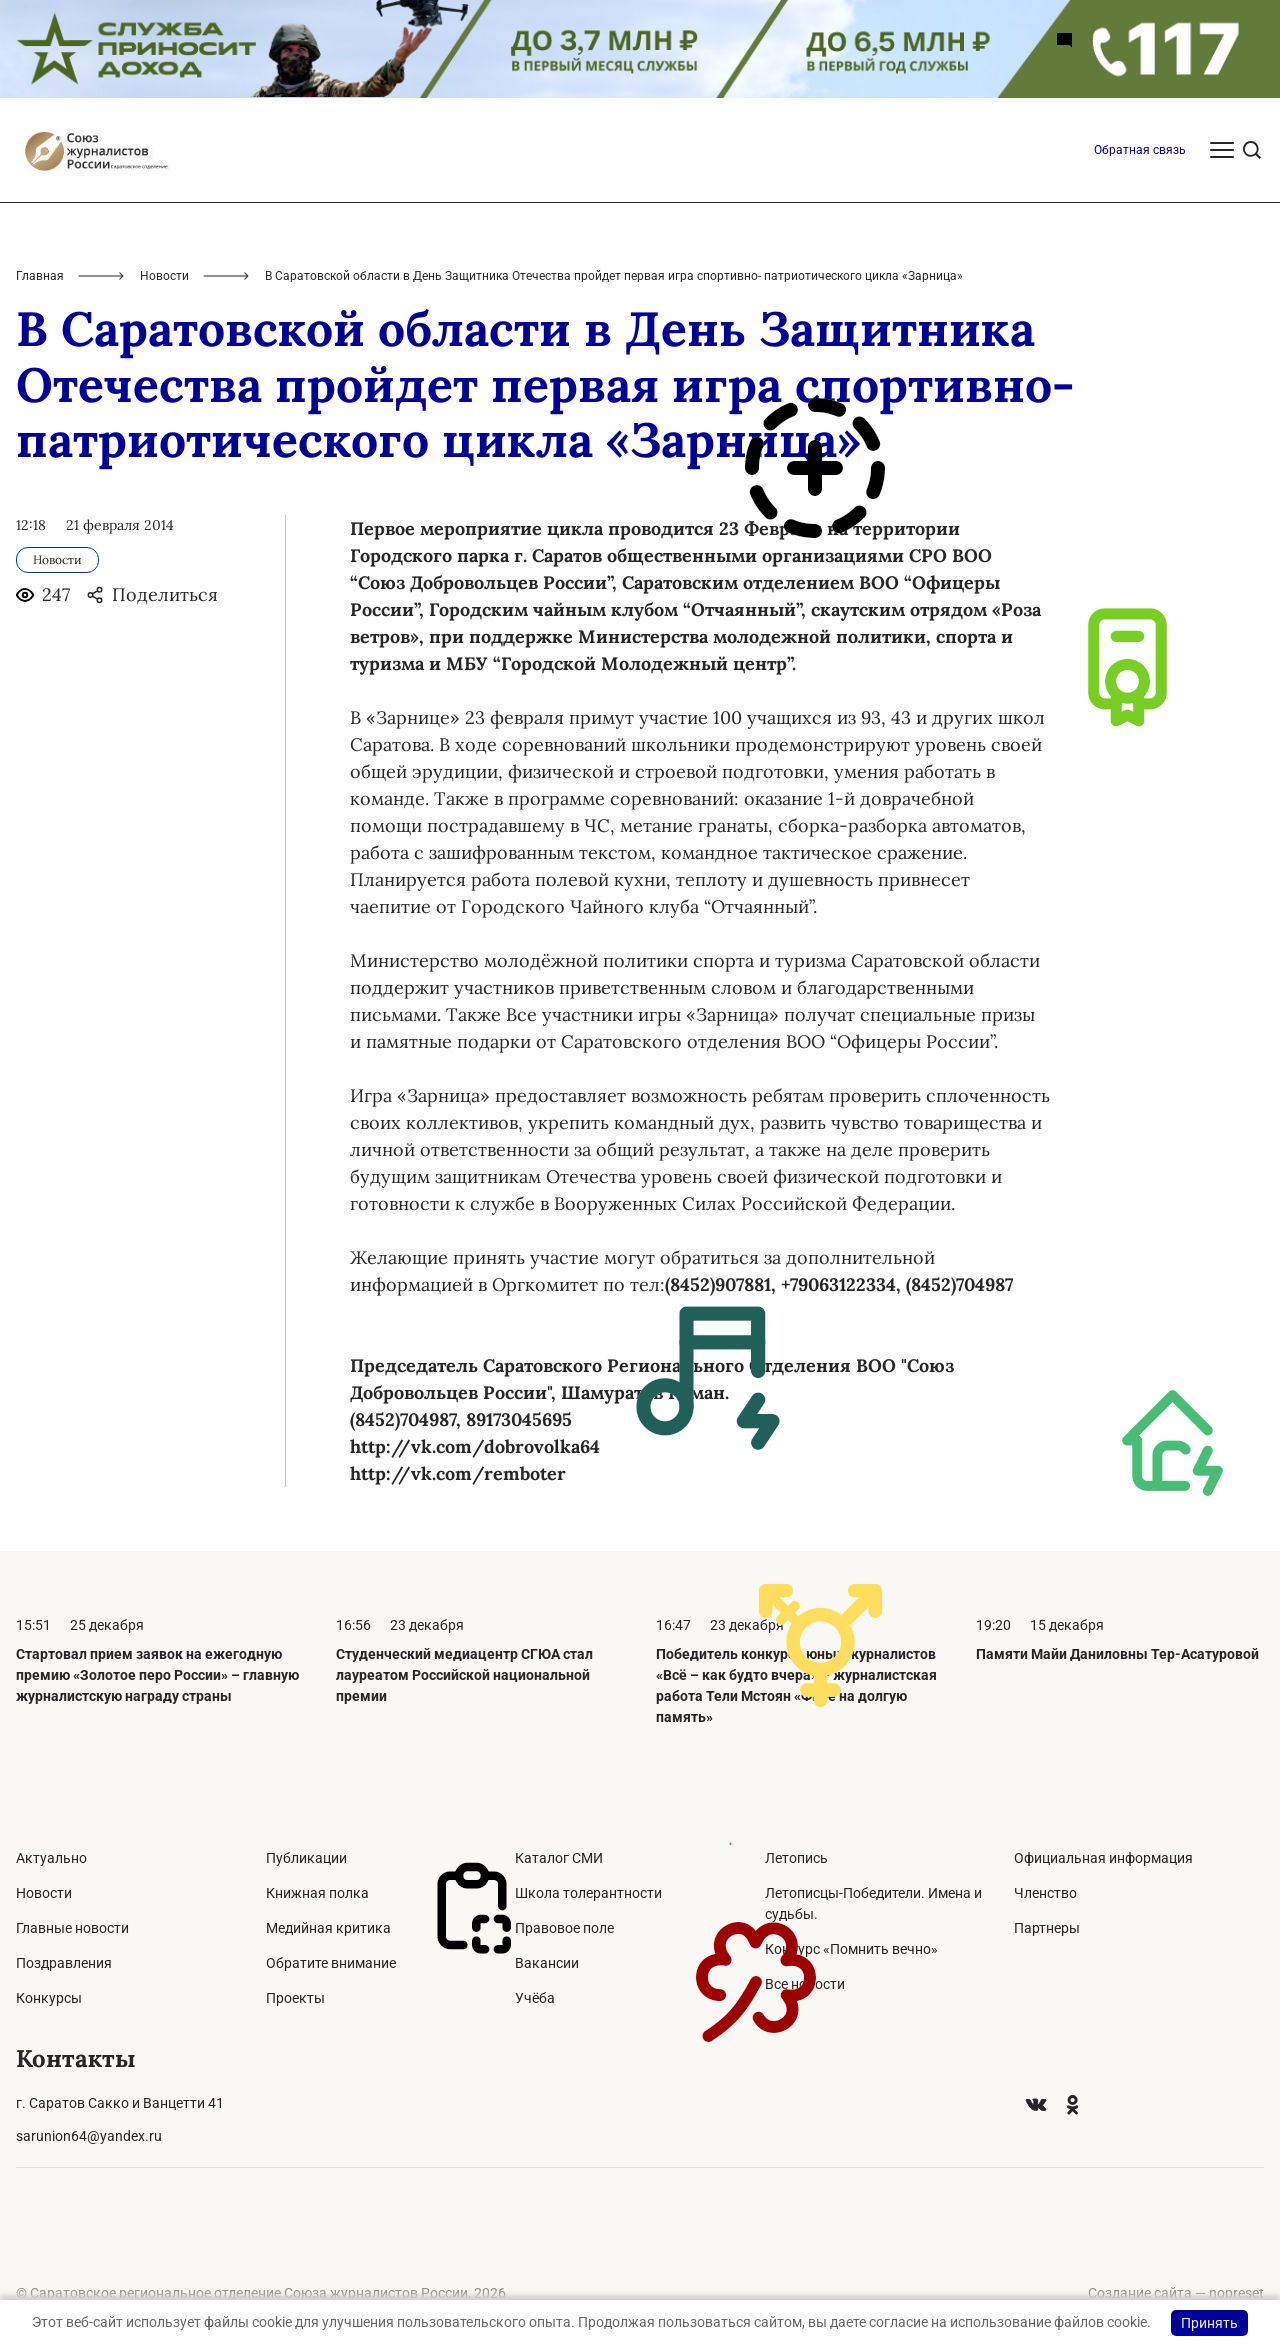  What do you see at coordinates (1127, 664) in the screenshot?
I see `view certificate or credential details` at bounding box center [1127, 664].